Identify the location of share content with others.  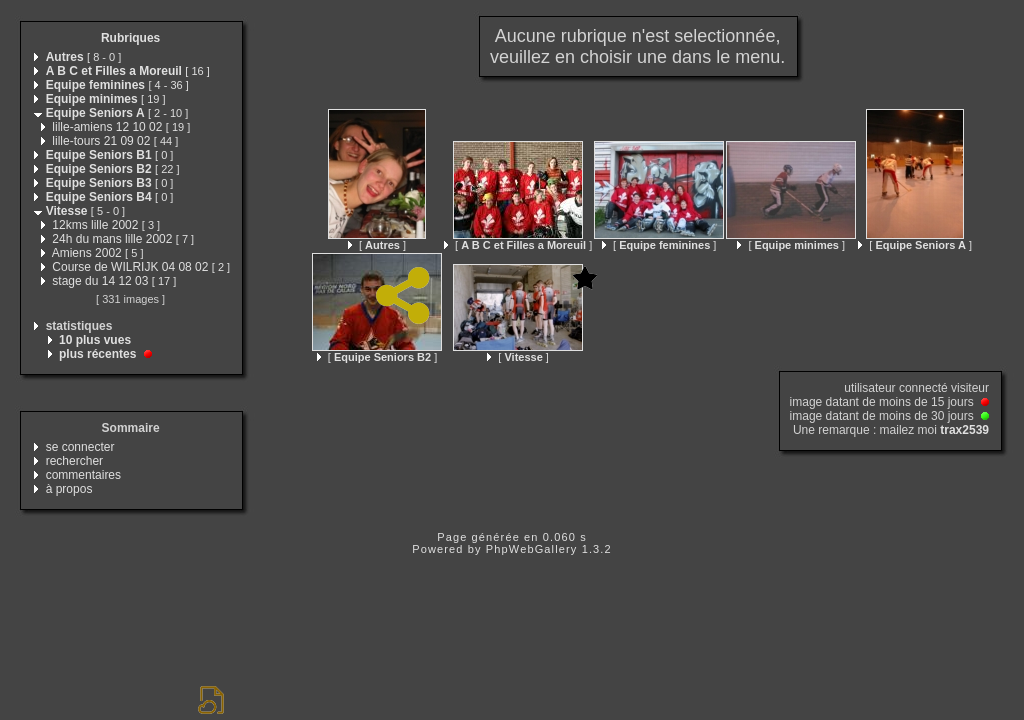
(404, 295).